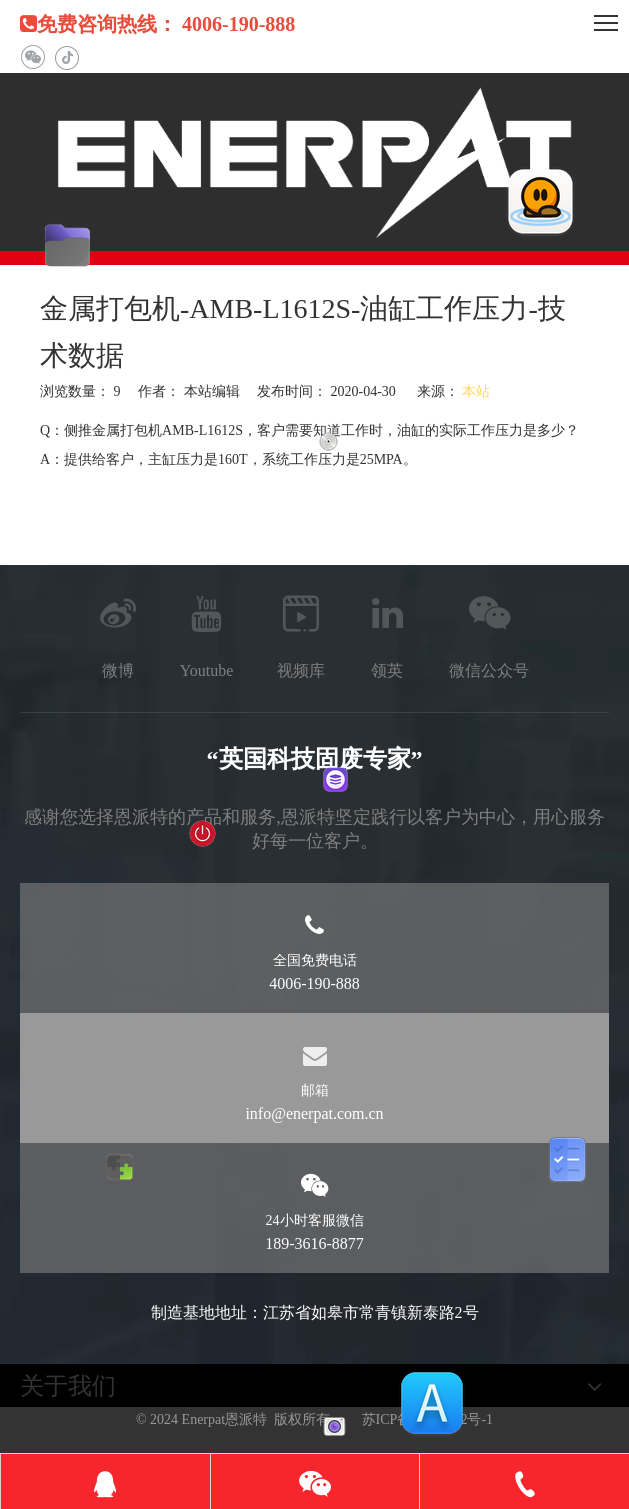 The height and width of the screenshot is (1509, 629). I want to click on open the camera app, so click(334, 1426).